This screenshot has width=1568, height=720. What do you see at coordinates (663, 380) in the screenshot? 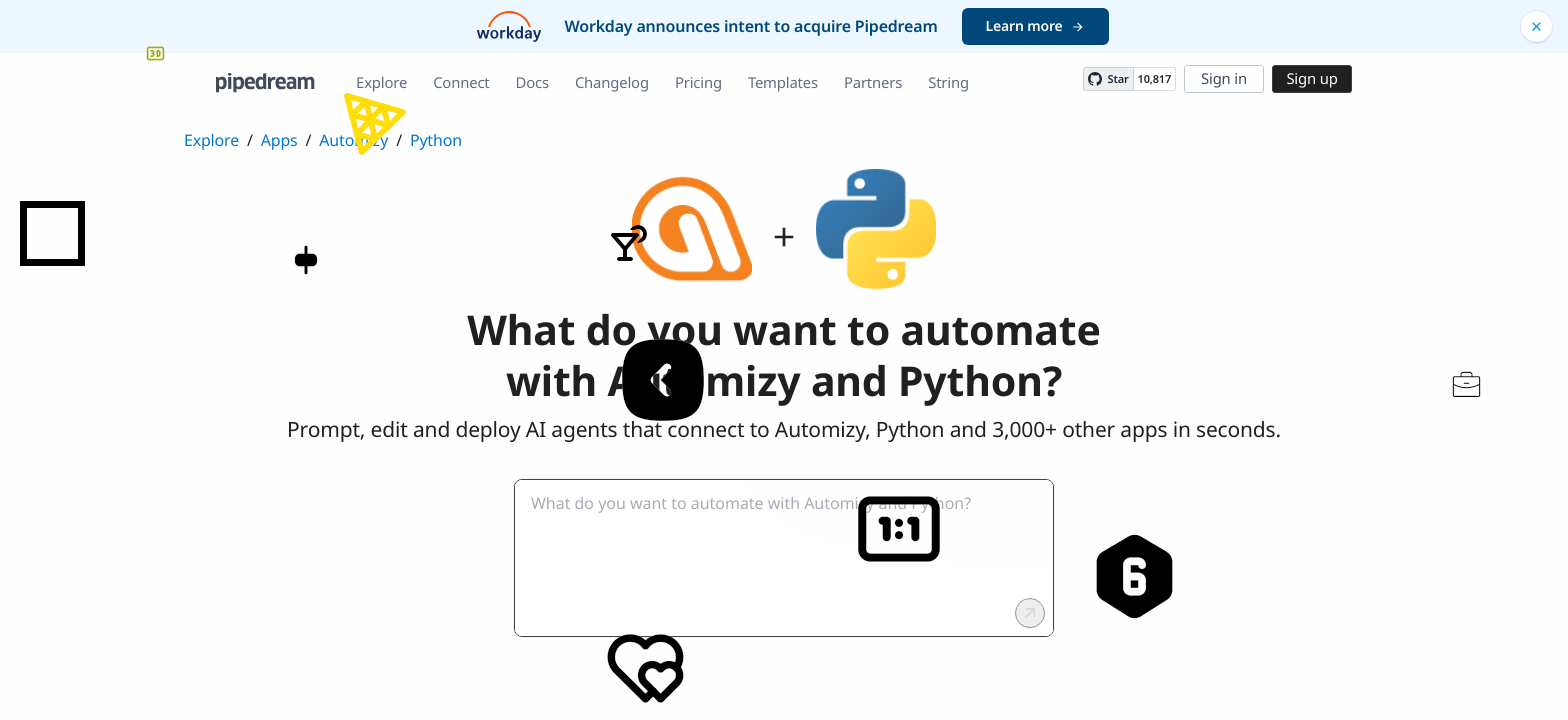
I see `go back to the previous screen` at bounding box center [663, 380].